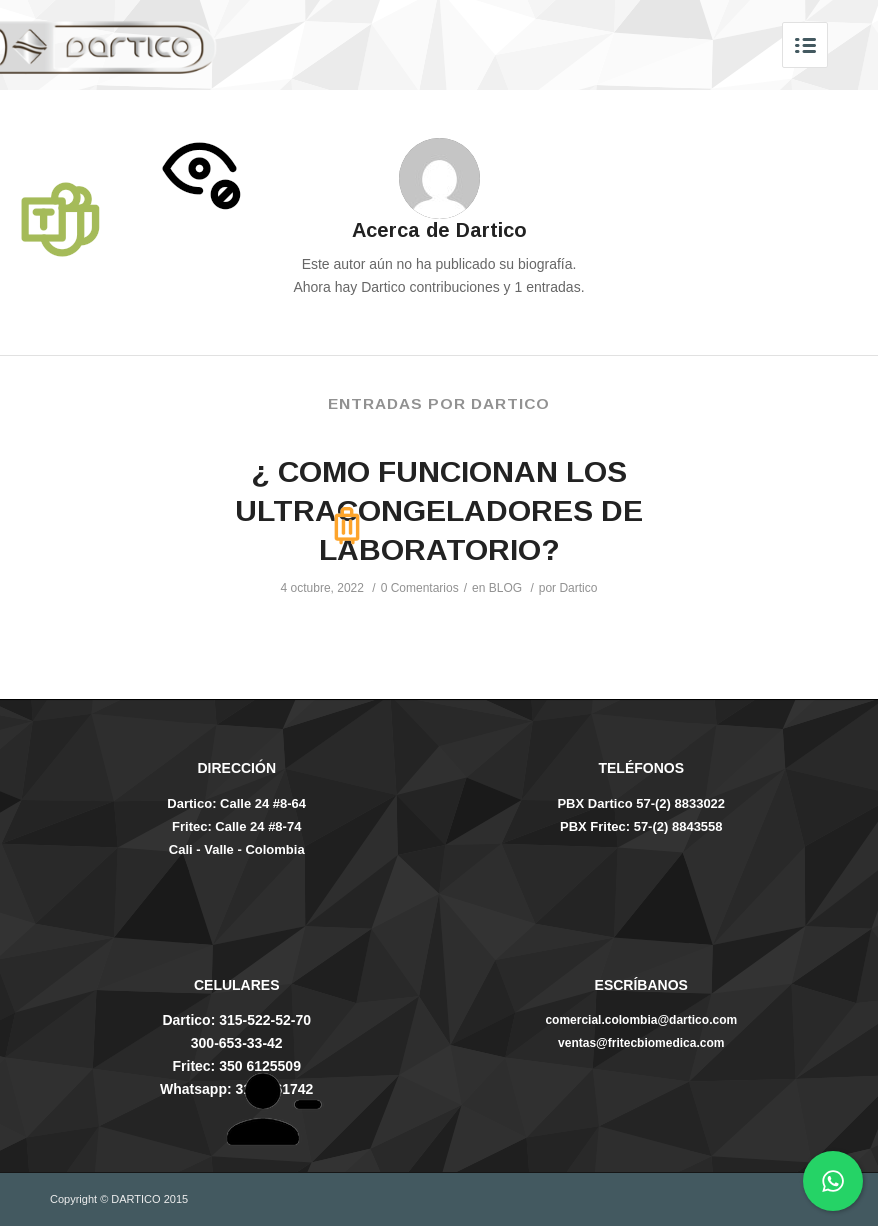 Image resolution: width=878 pixels, height=1226 pixels. What do you see at coordinates (58, 219) in the screenshot?
I see `open Microsoft Teams` at bounding box center [58, 219].